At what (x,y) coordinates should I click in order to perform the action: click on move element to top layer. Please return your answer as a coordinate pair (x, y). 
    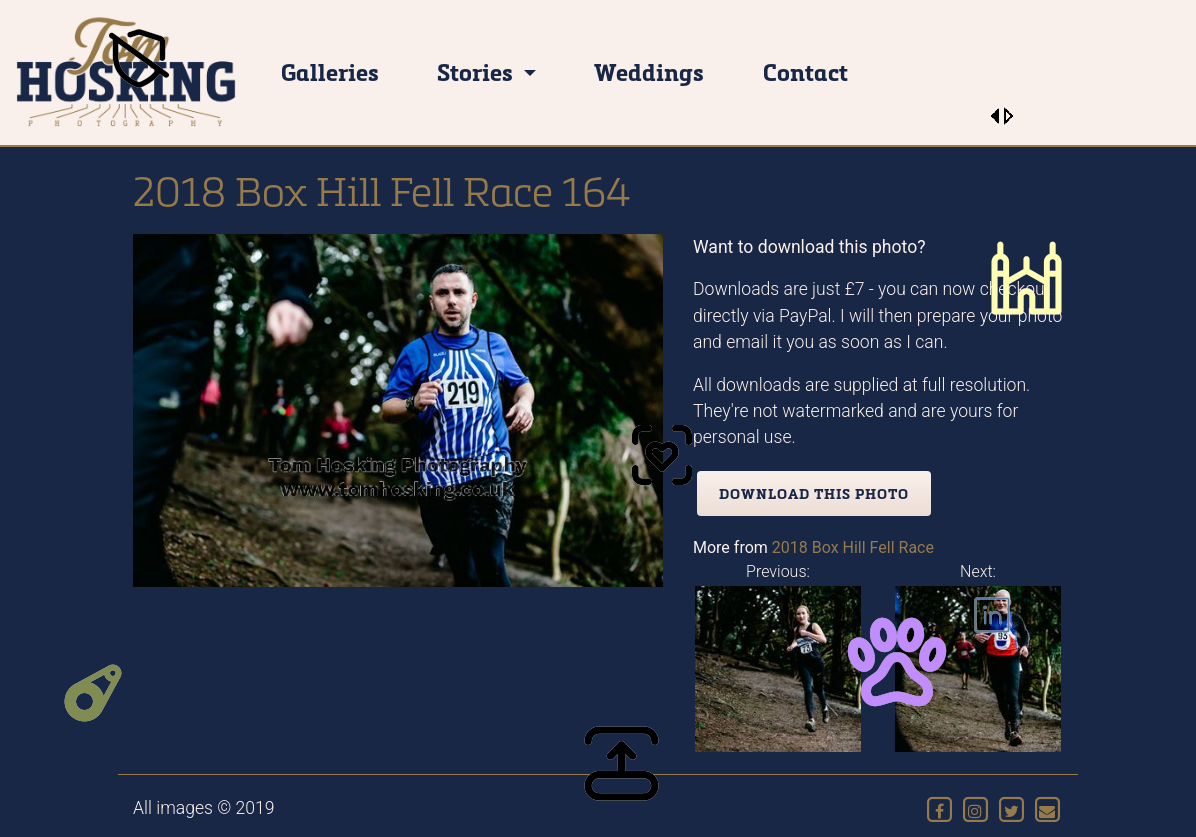
    Looking at the image, I should click on (621, 763).